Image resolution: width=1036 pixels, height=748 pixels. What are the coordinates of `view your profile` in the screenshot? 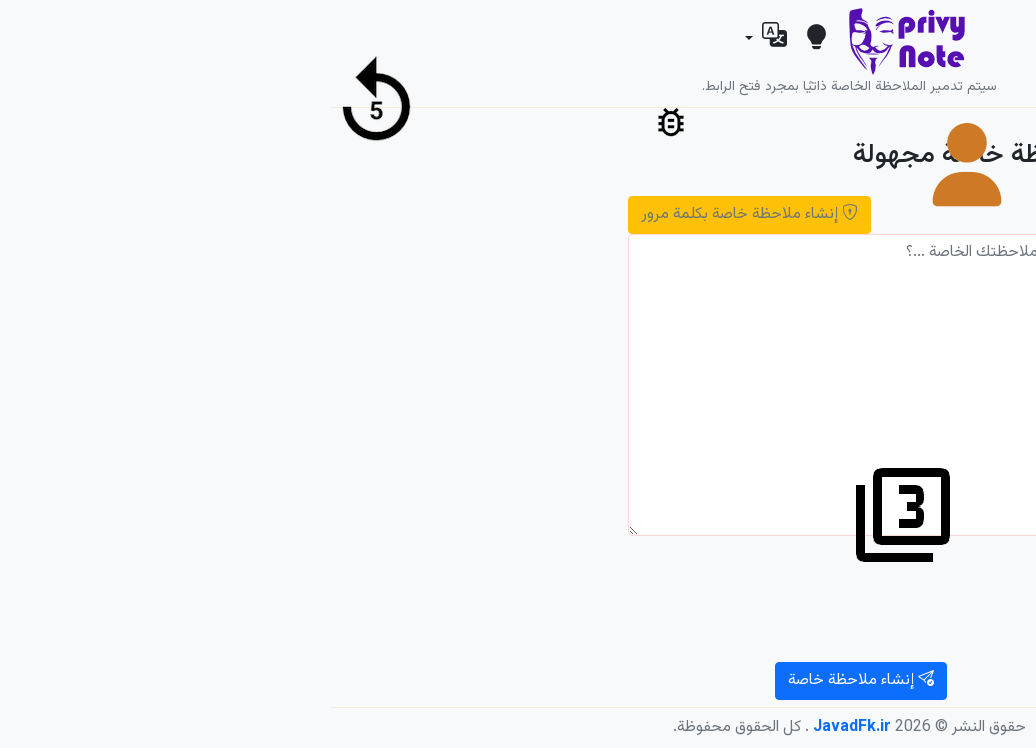 It's located at (967, 164).